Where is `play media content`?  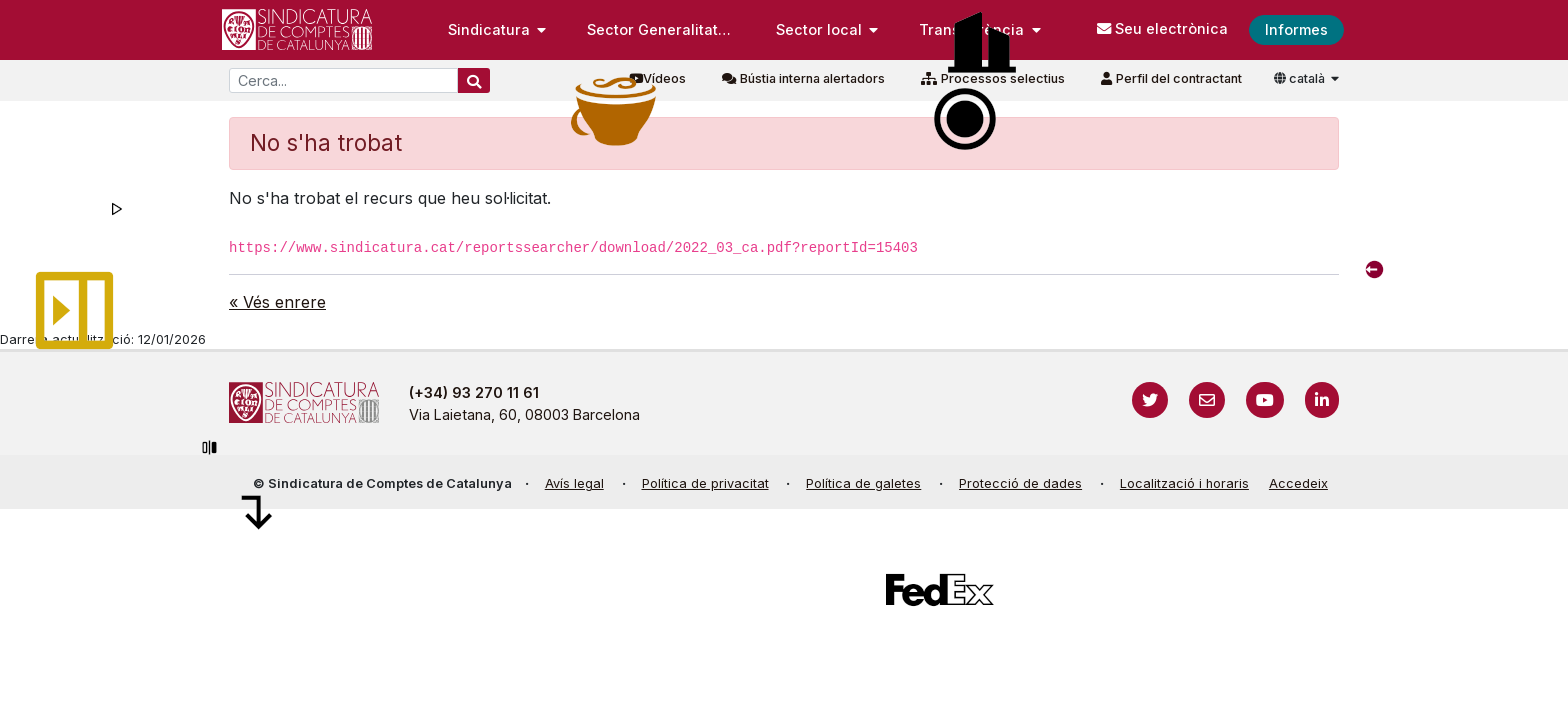 play media content is located at coordinates (116, 209).